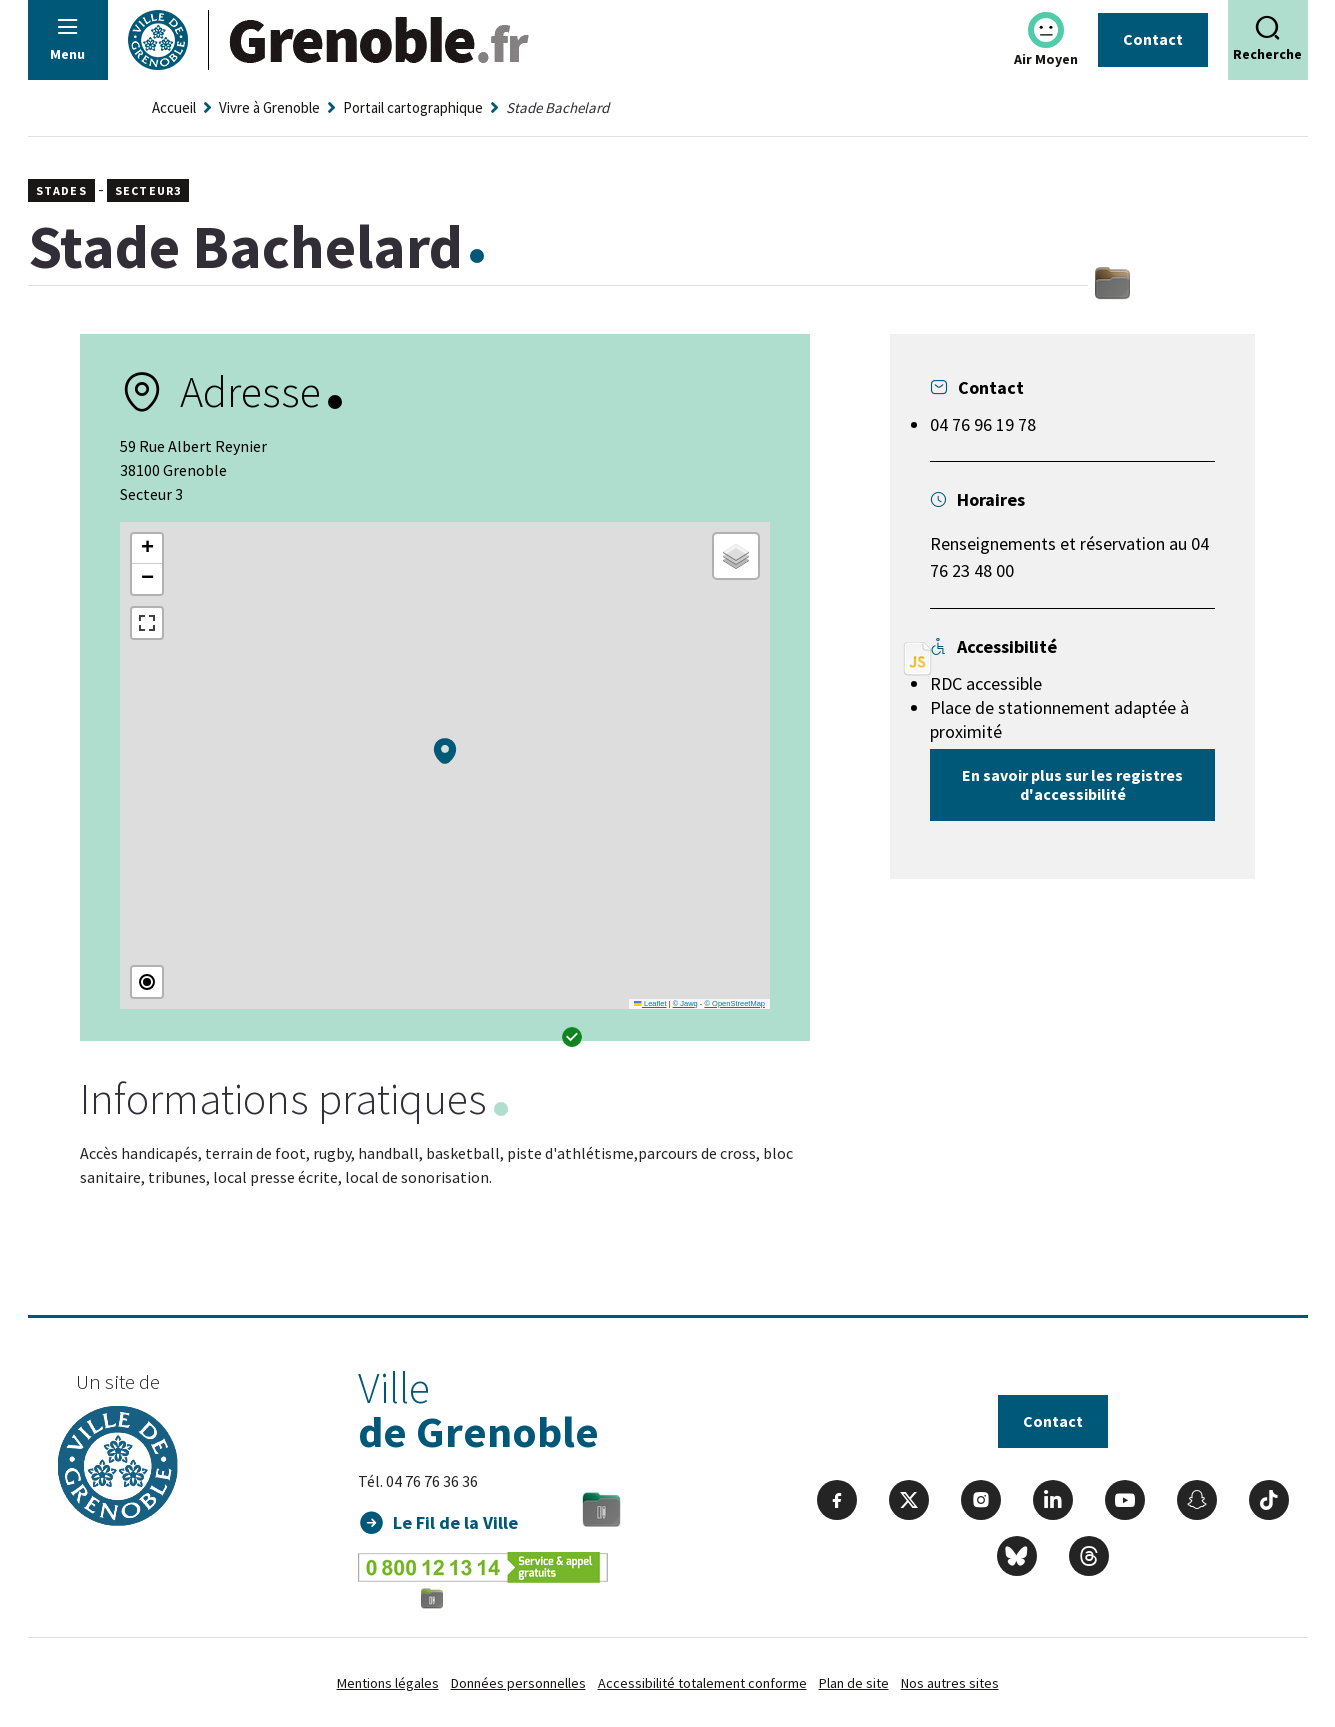 The width and height of the screenshot is (1335, 1727). I want to click on access your templates folder, so click(601, 1509).